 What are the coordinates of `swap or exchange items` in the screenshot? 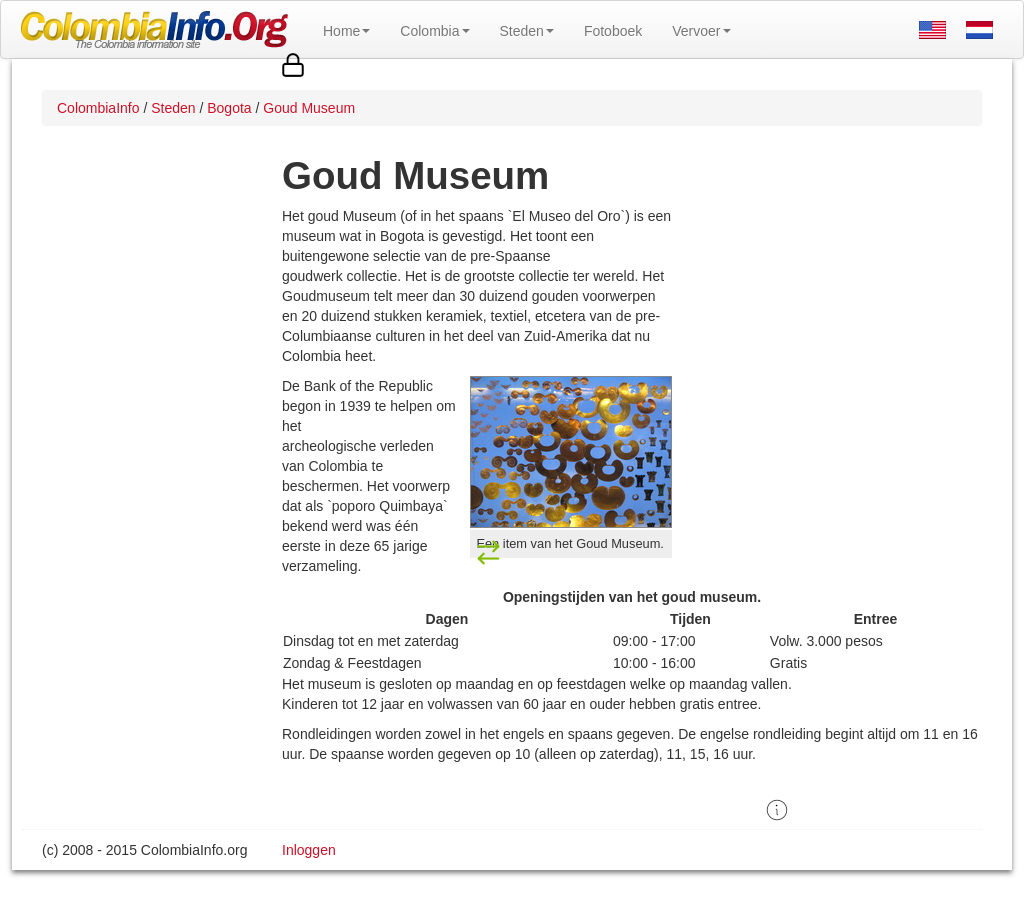 It's located at (488, 552).